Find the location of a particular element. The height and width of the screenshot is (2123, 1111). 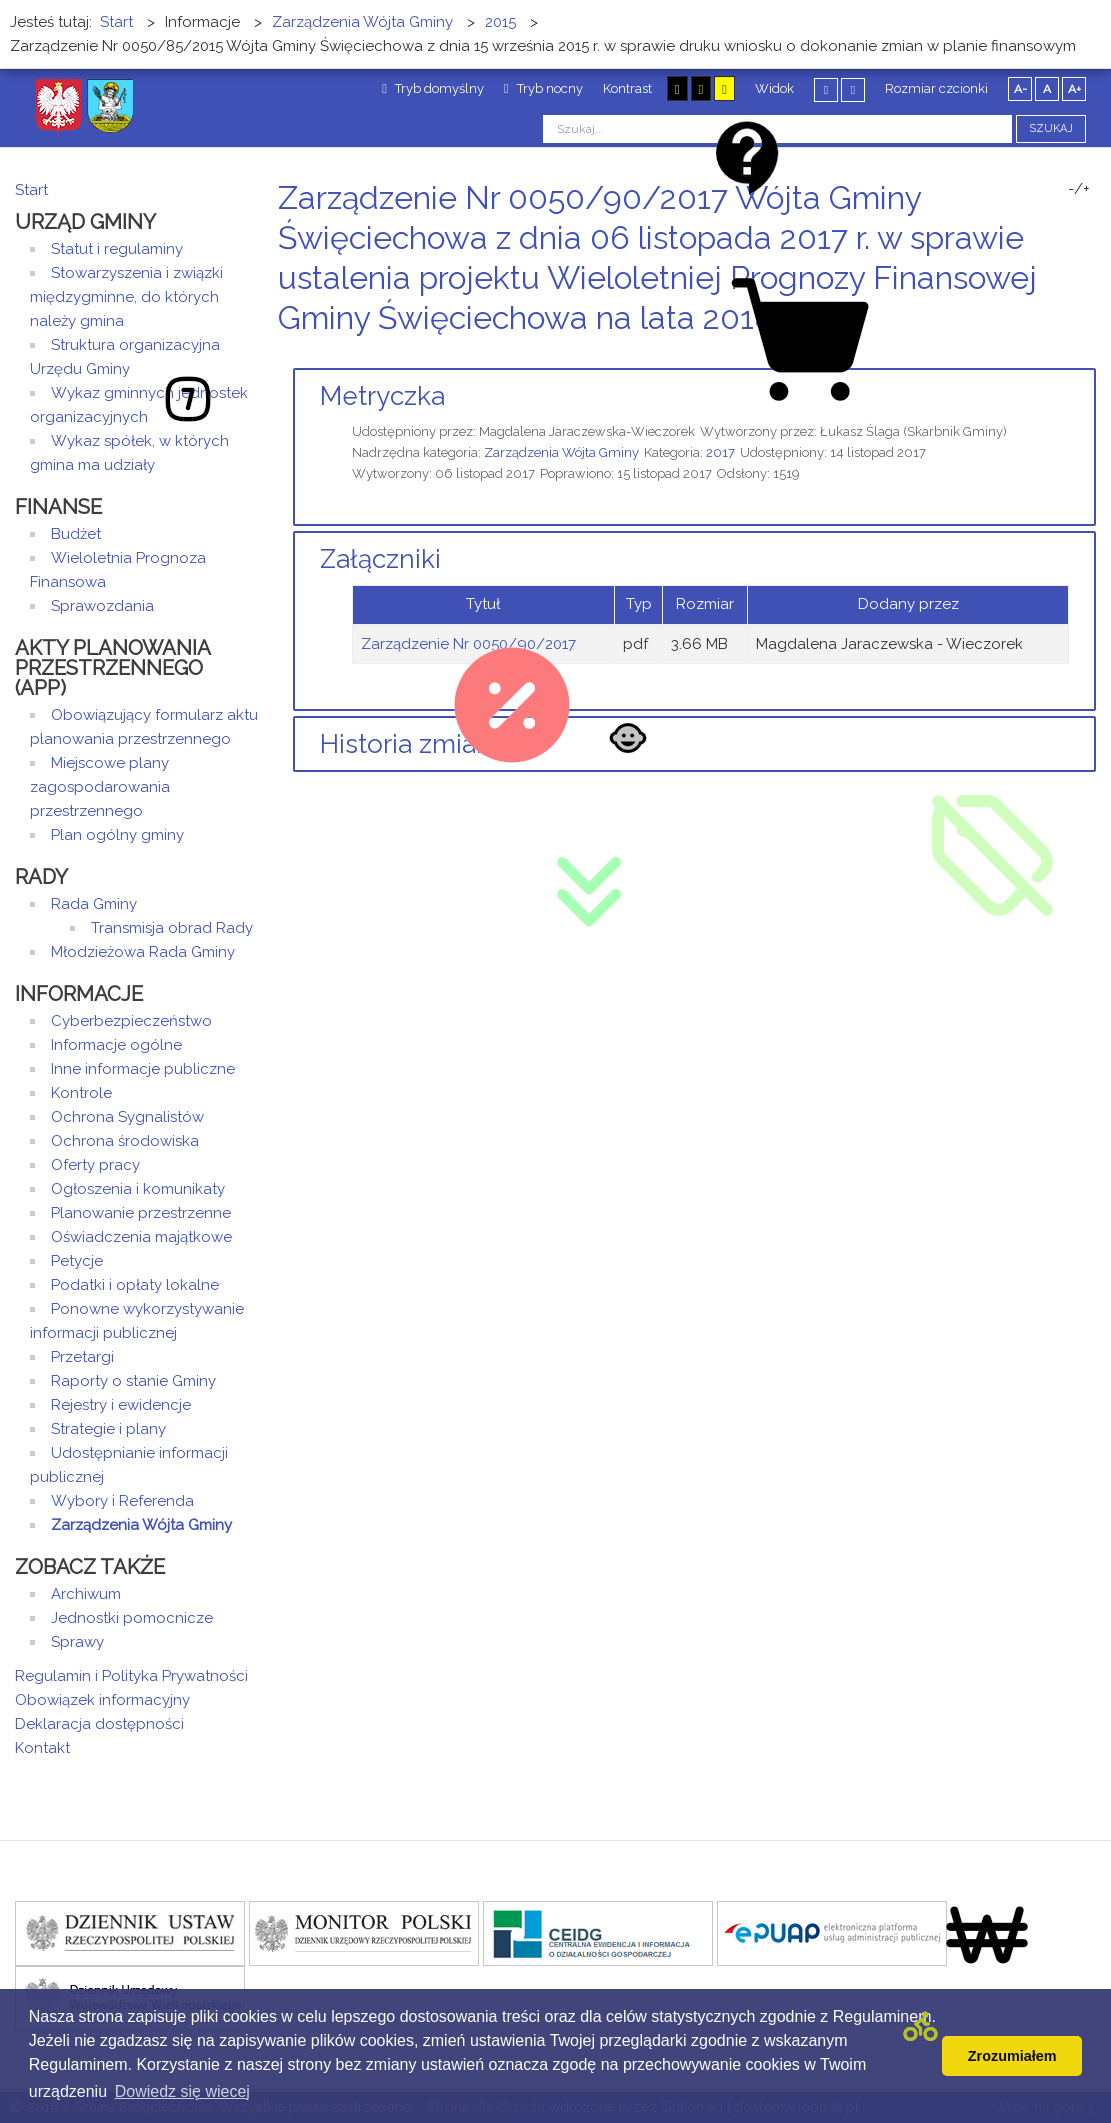

contact customer support is located at coordinates (749, 158).